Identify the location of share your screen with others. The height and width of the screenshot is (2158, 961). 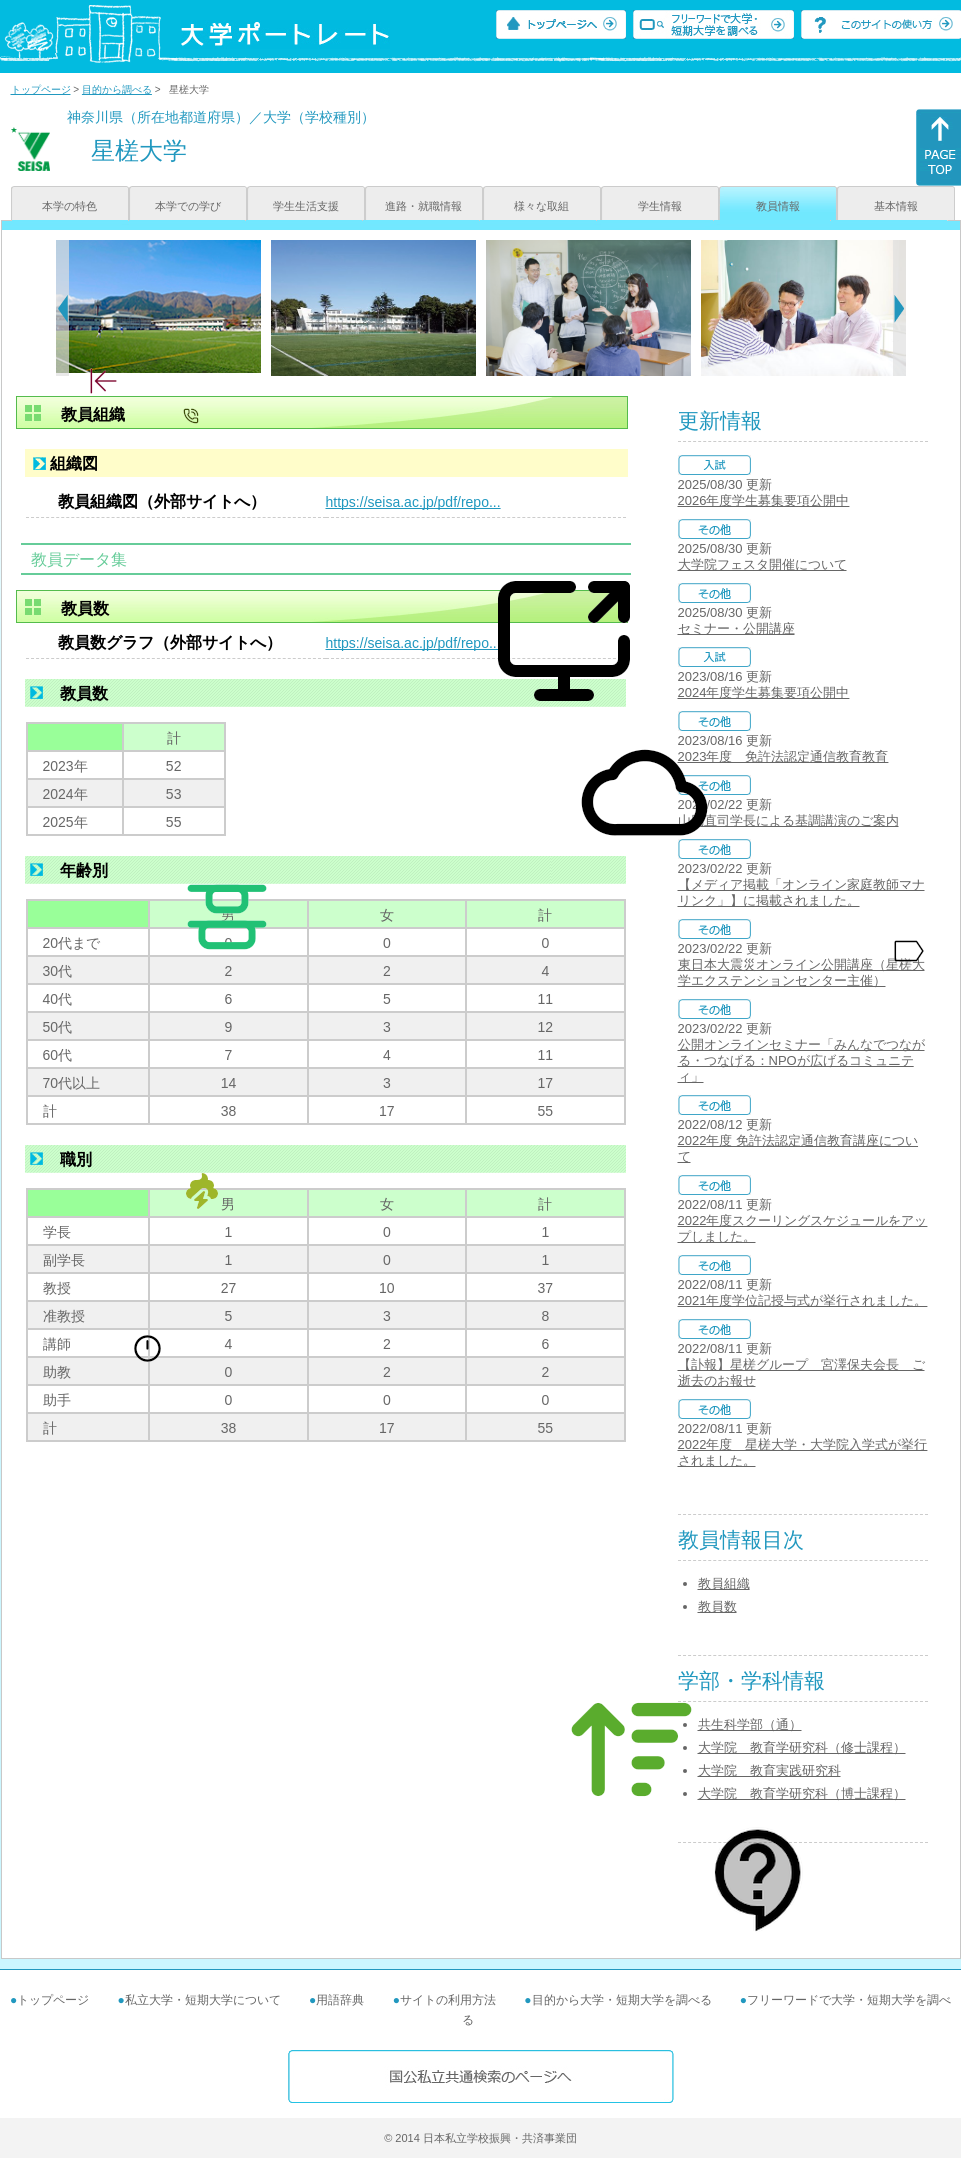
(564, 641).